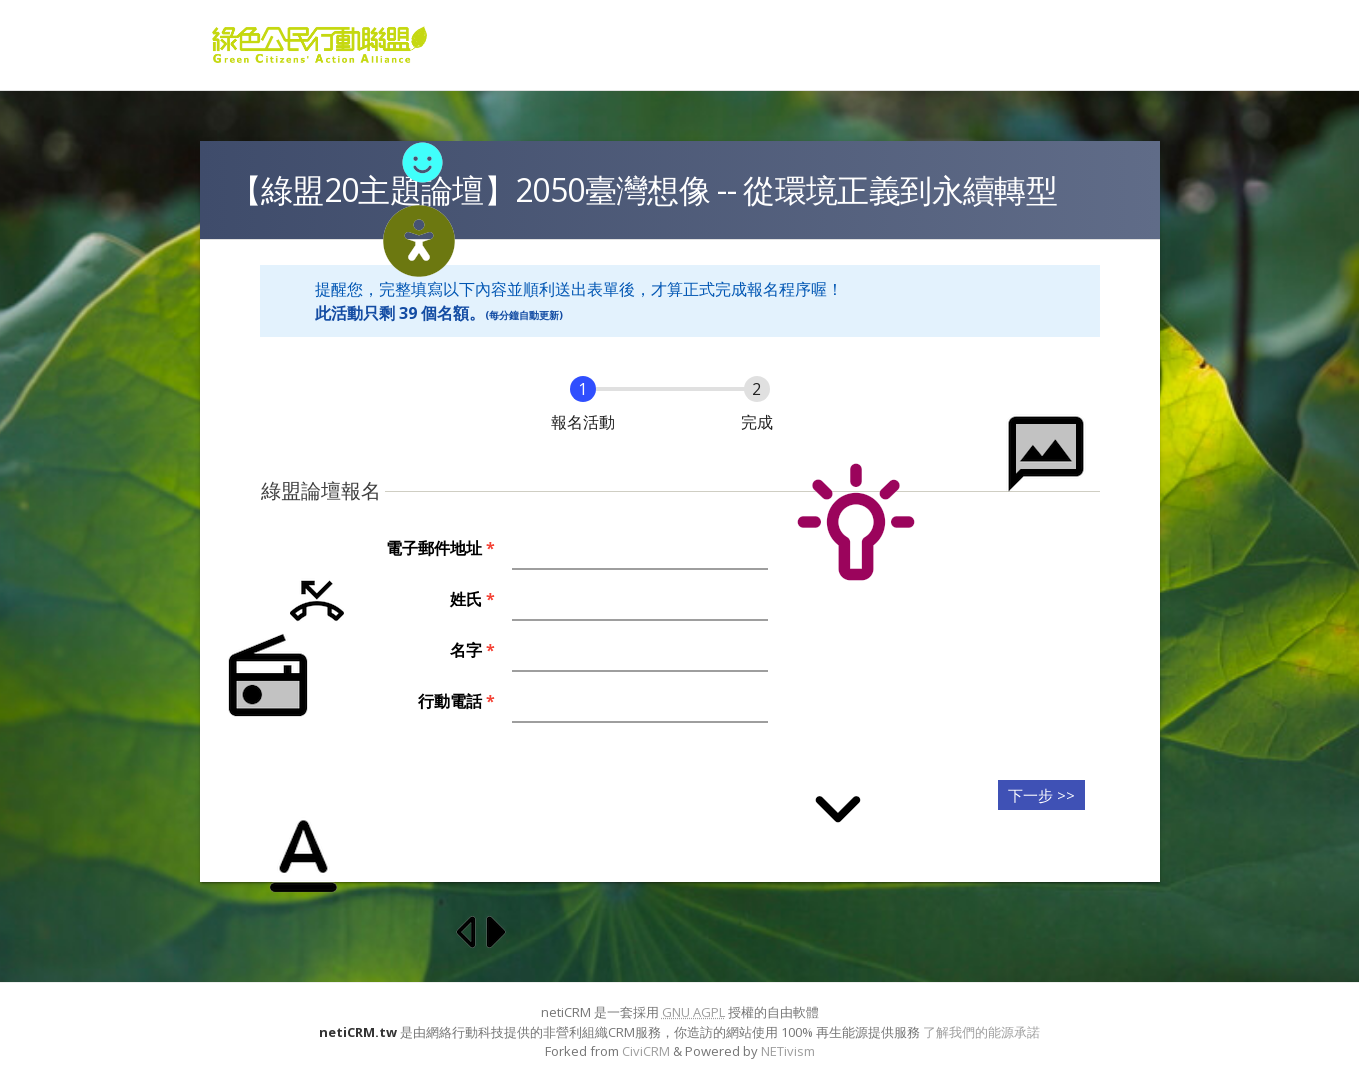  I want to click on indicates accessibility features are available, so click(419, 241).